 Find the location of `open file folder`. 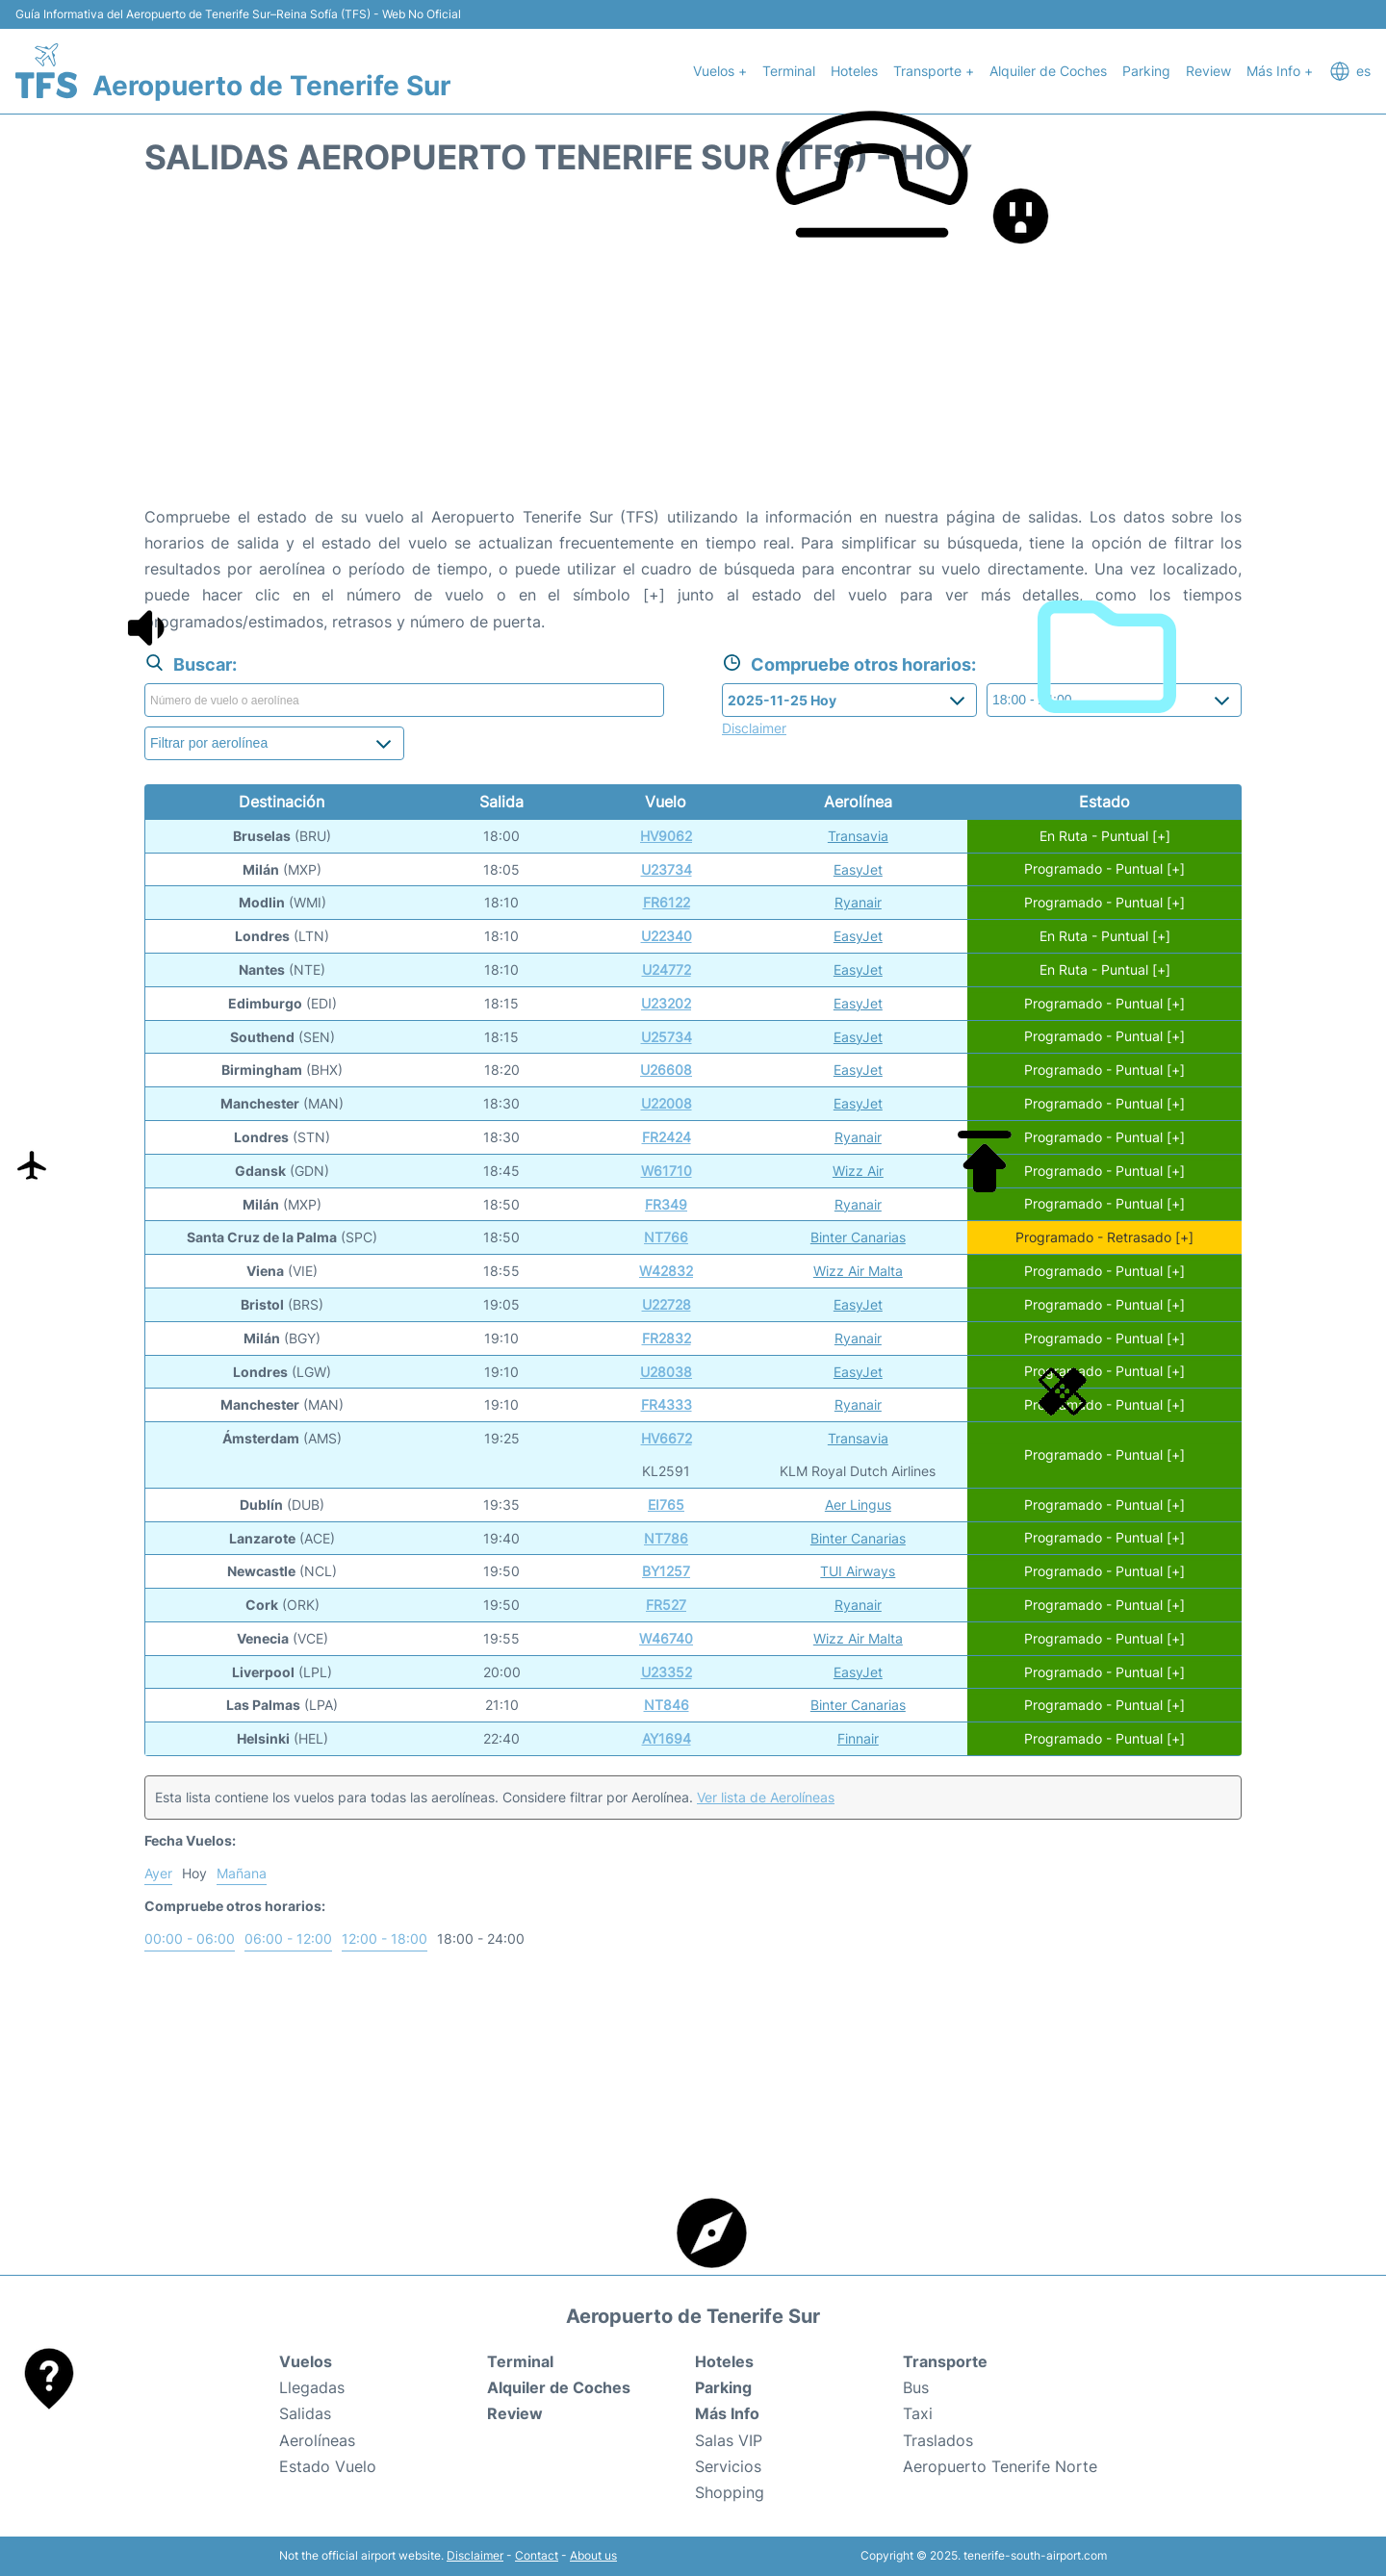

open file folder is located at coordinates (1107, 661).